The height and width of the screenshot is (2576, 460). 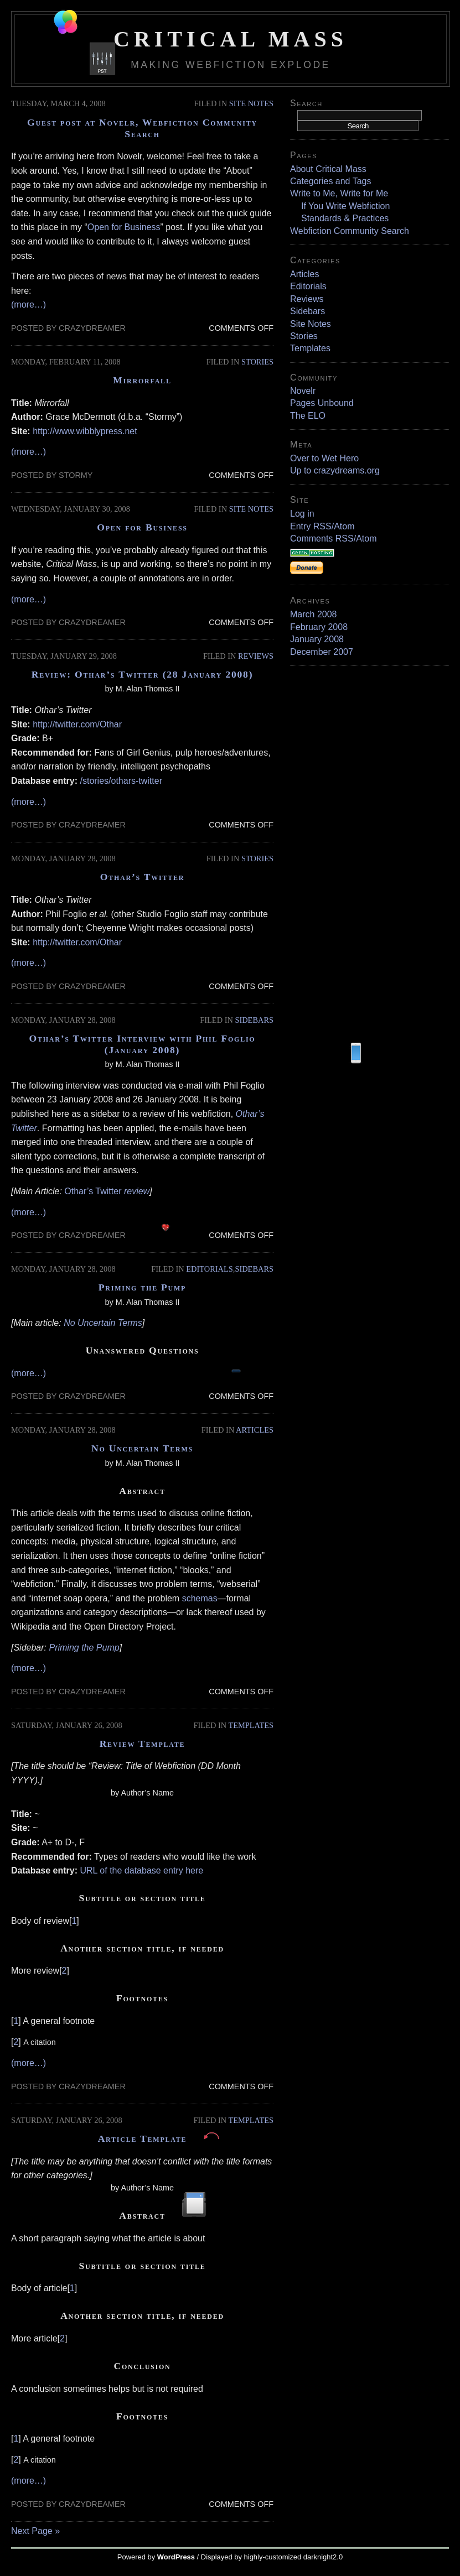 What do you see at coordinates (166, 1227) in the screenshot?
I see `access your favorite items` at bounding box center [166, 1227].